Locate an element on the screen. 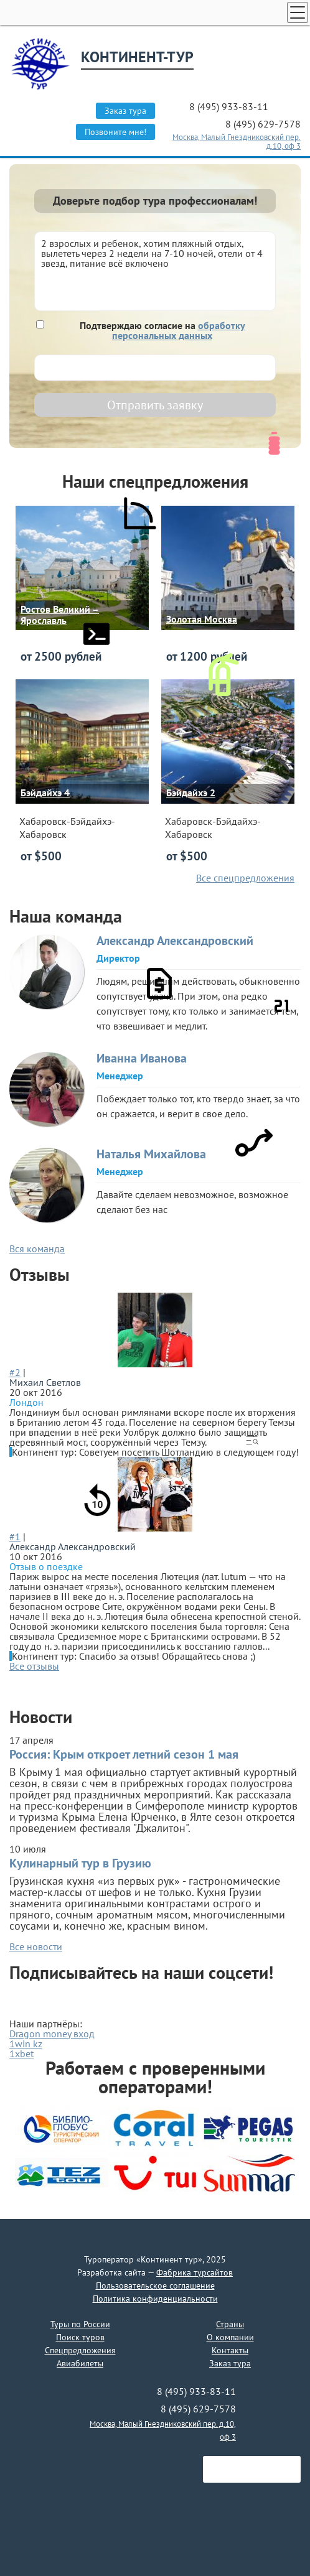 The image size is (310, 2576). track your water intake is located at coordinates (274, 443).